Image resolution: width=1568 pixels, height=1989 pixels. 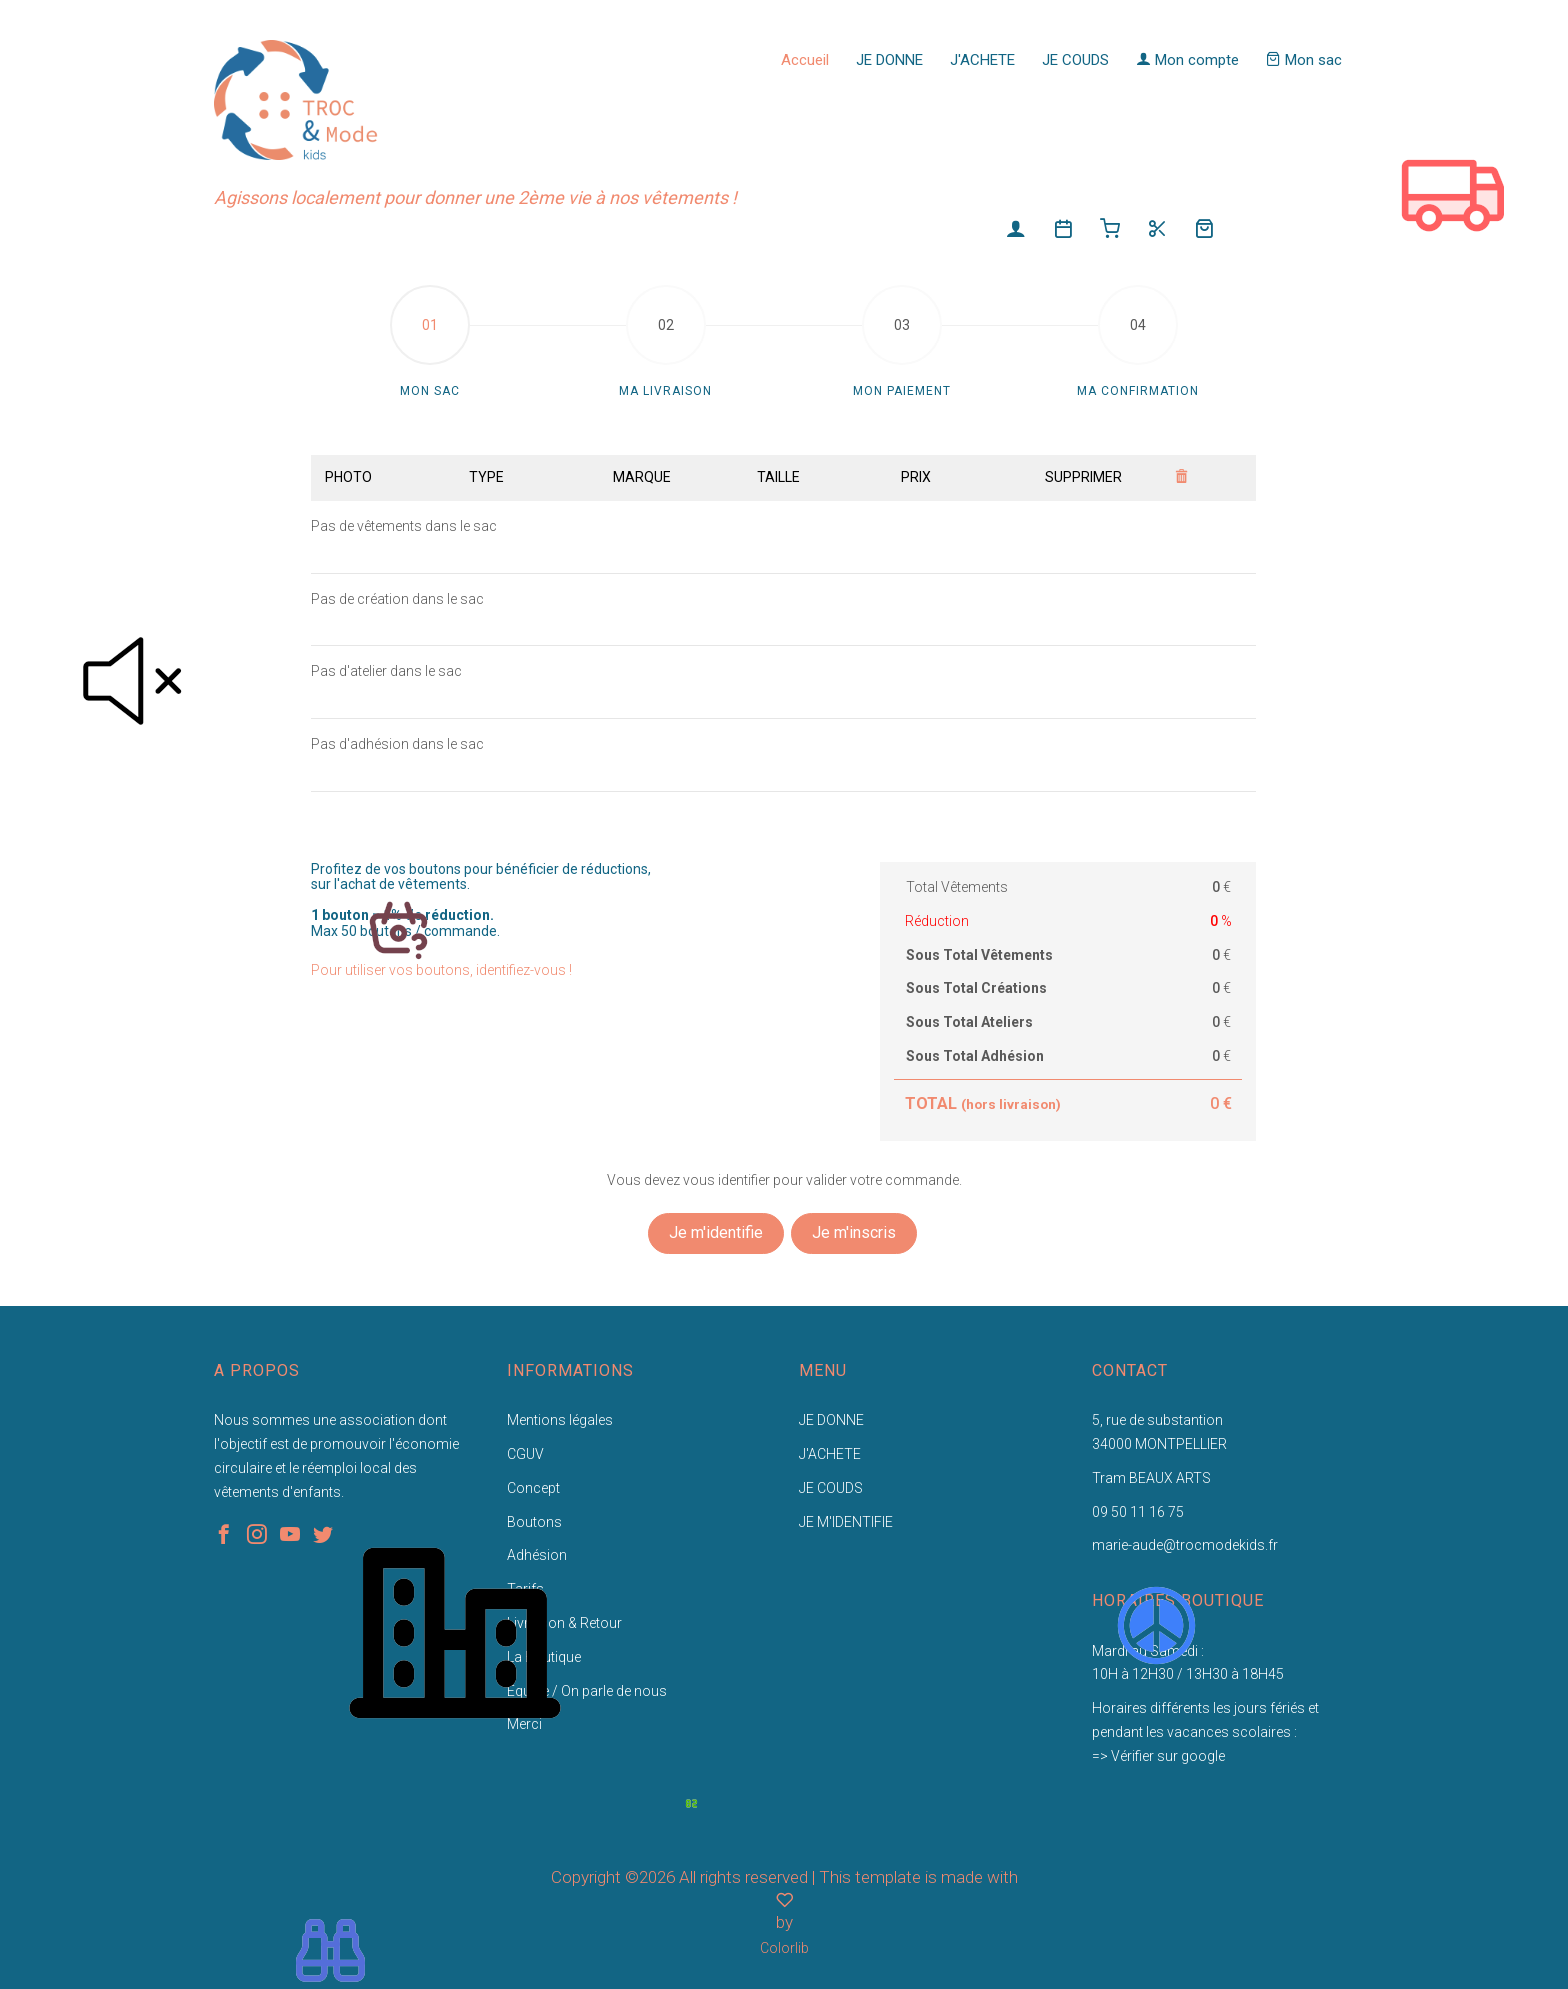 What do you see at coordinates (398, 927) in the screenshot?
I see `check order status or details` at bounding box center [398, 927].